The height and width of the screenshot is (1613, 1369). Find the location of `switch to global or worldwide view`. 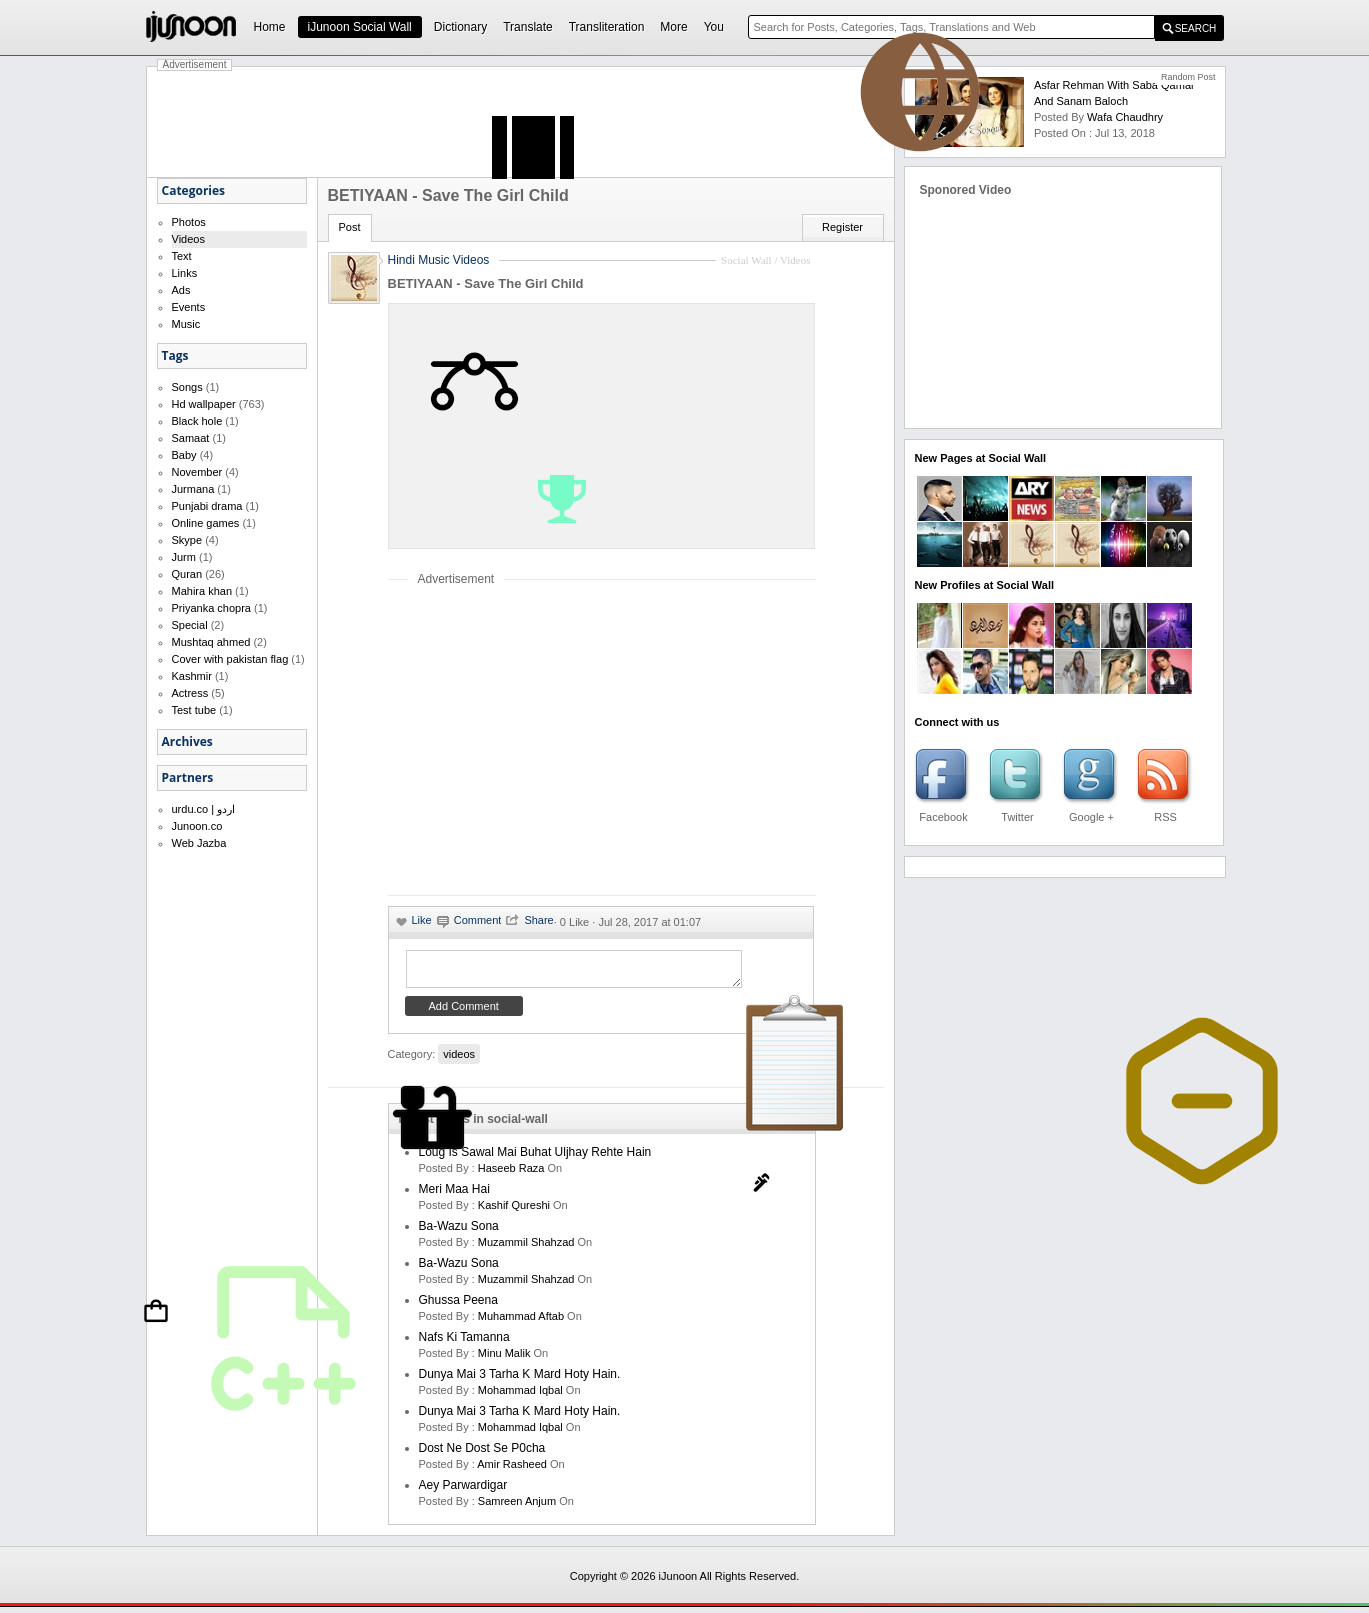

switch to global or worldwide view is located at coordinates (920, 92).